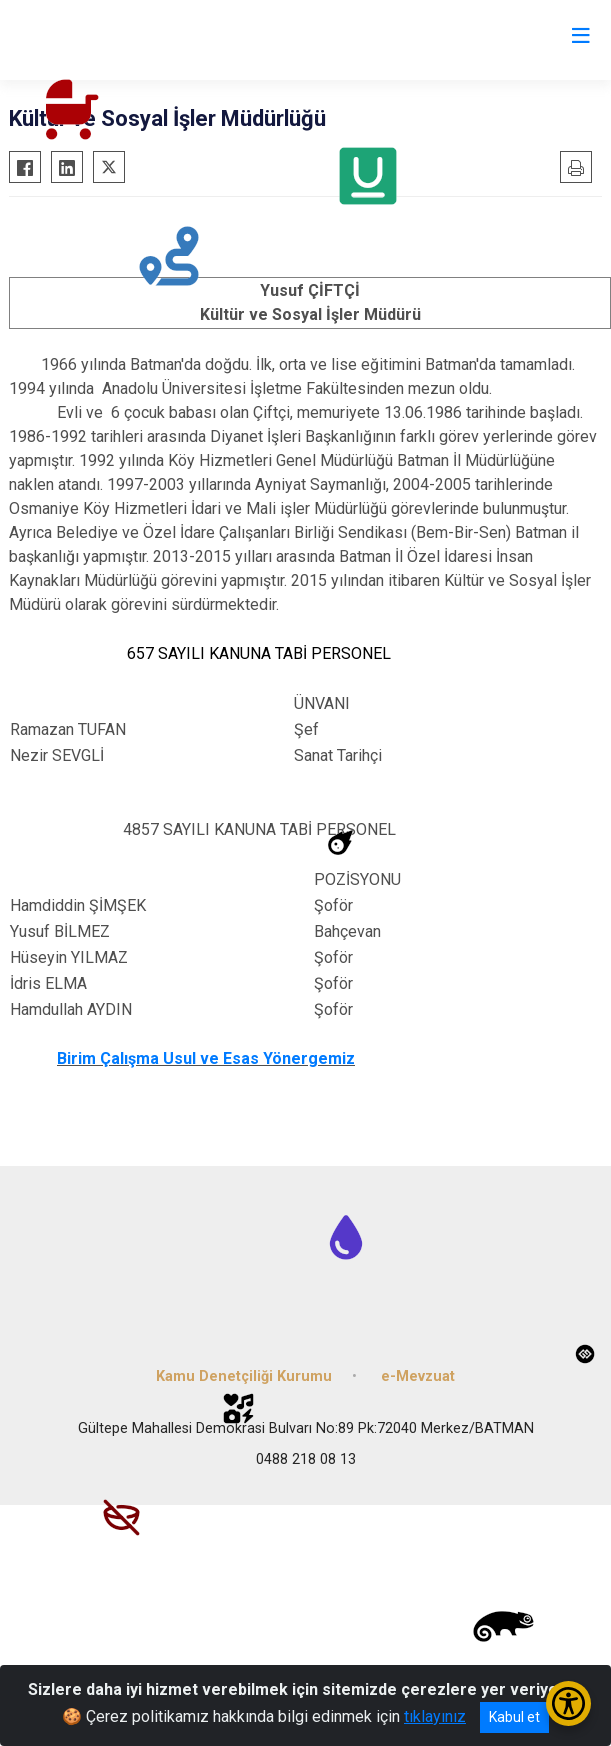 The height and width of the screenshot is (1746, 611). Describe the element at coordinates (585, 1354) in the screenshot. I see `GG.deals logo` at that location.